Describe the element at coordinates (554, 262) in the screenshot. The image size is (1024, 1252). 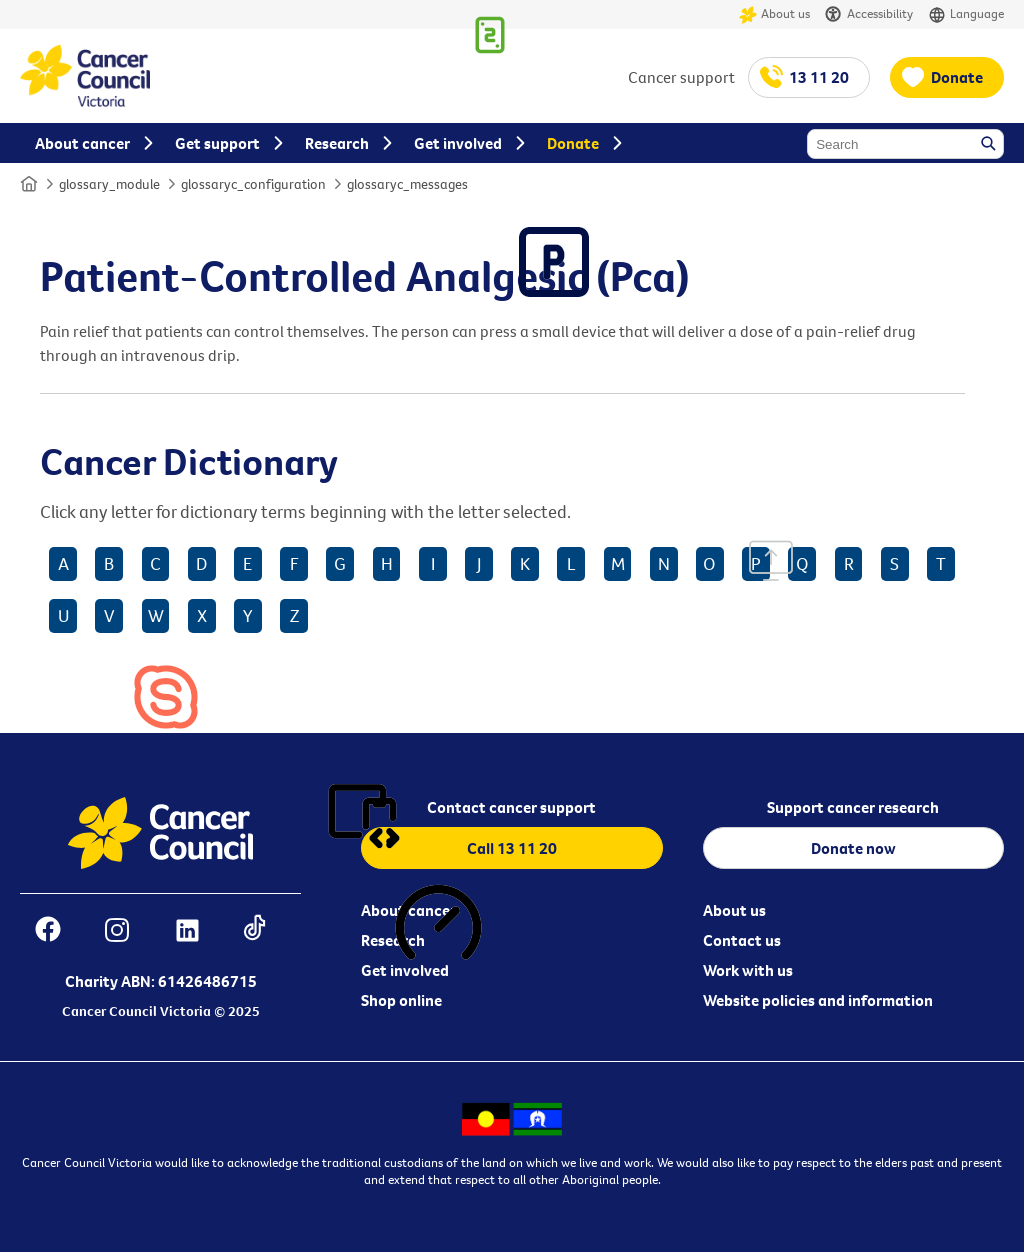
I see `find nearby parking locations` at that location.